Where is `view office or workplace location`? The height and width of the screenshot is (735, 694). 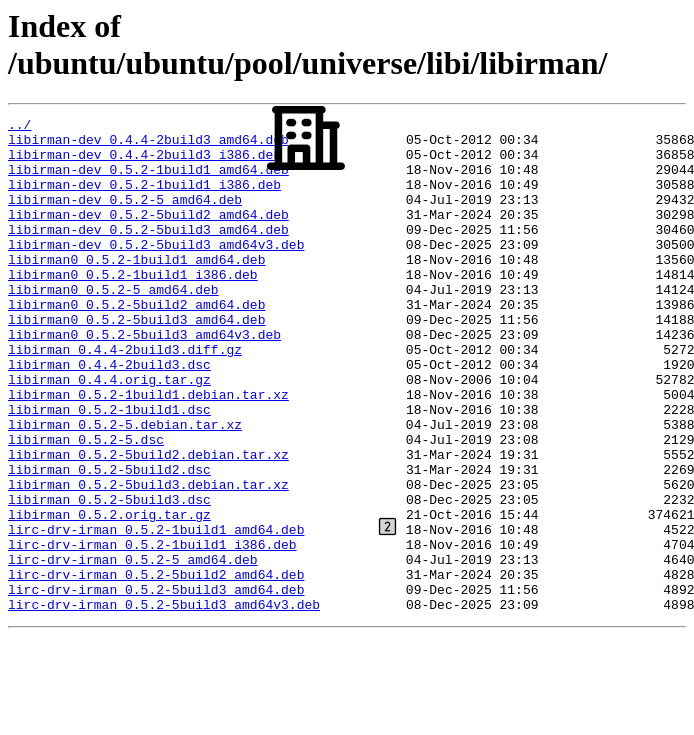
view office or workplace location is located at coordinates (304, 138).